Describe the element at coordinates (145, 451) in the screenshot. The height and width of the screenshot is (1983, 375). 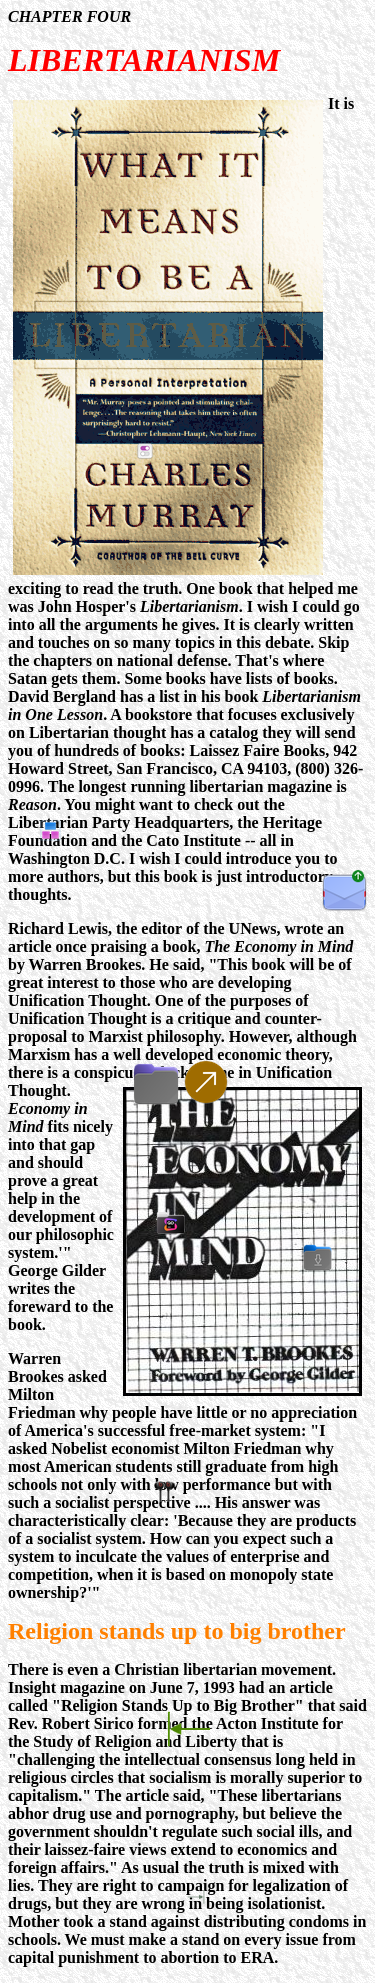
I see `open system settings` at that location.